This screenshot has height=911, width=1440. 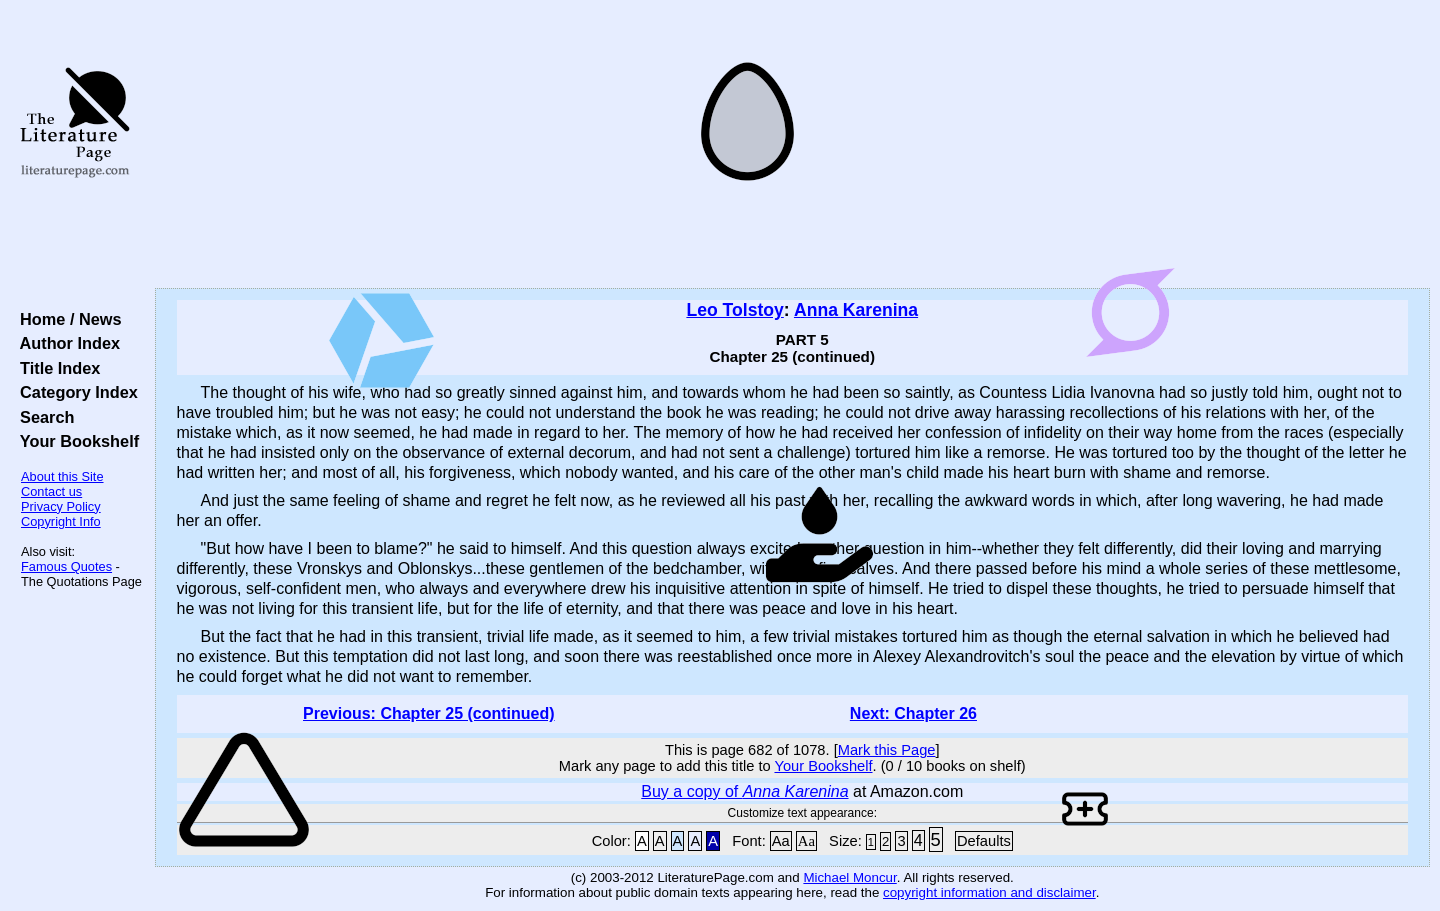 I want to click on InstaLOD brand logo, so click(x=381, y=340).